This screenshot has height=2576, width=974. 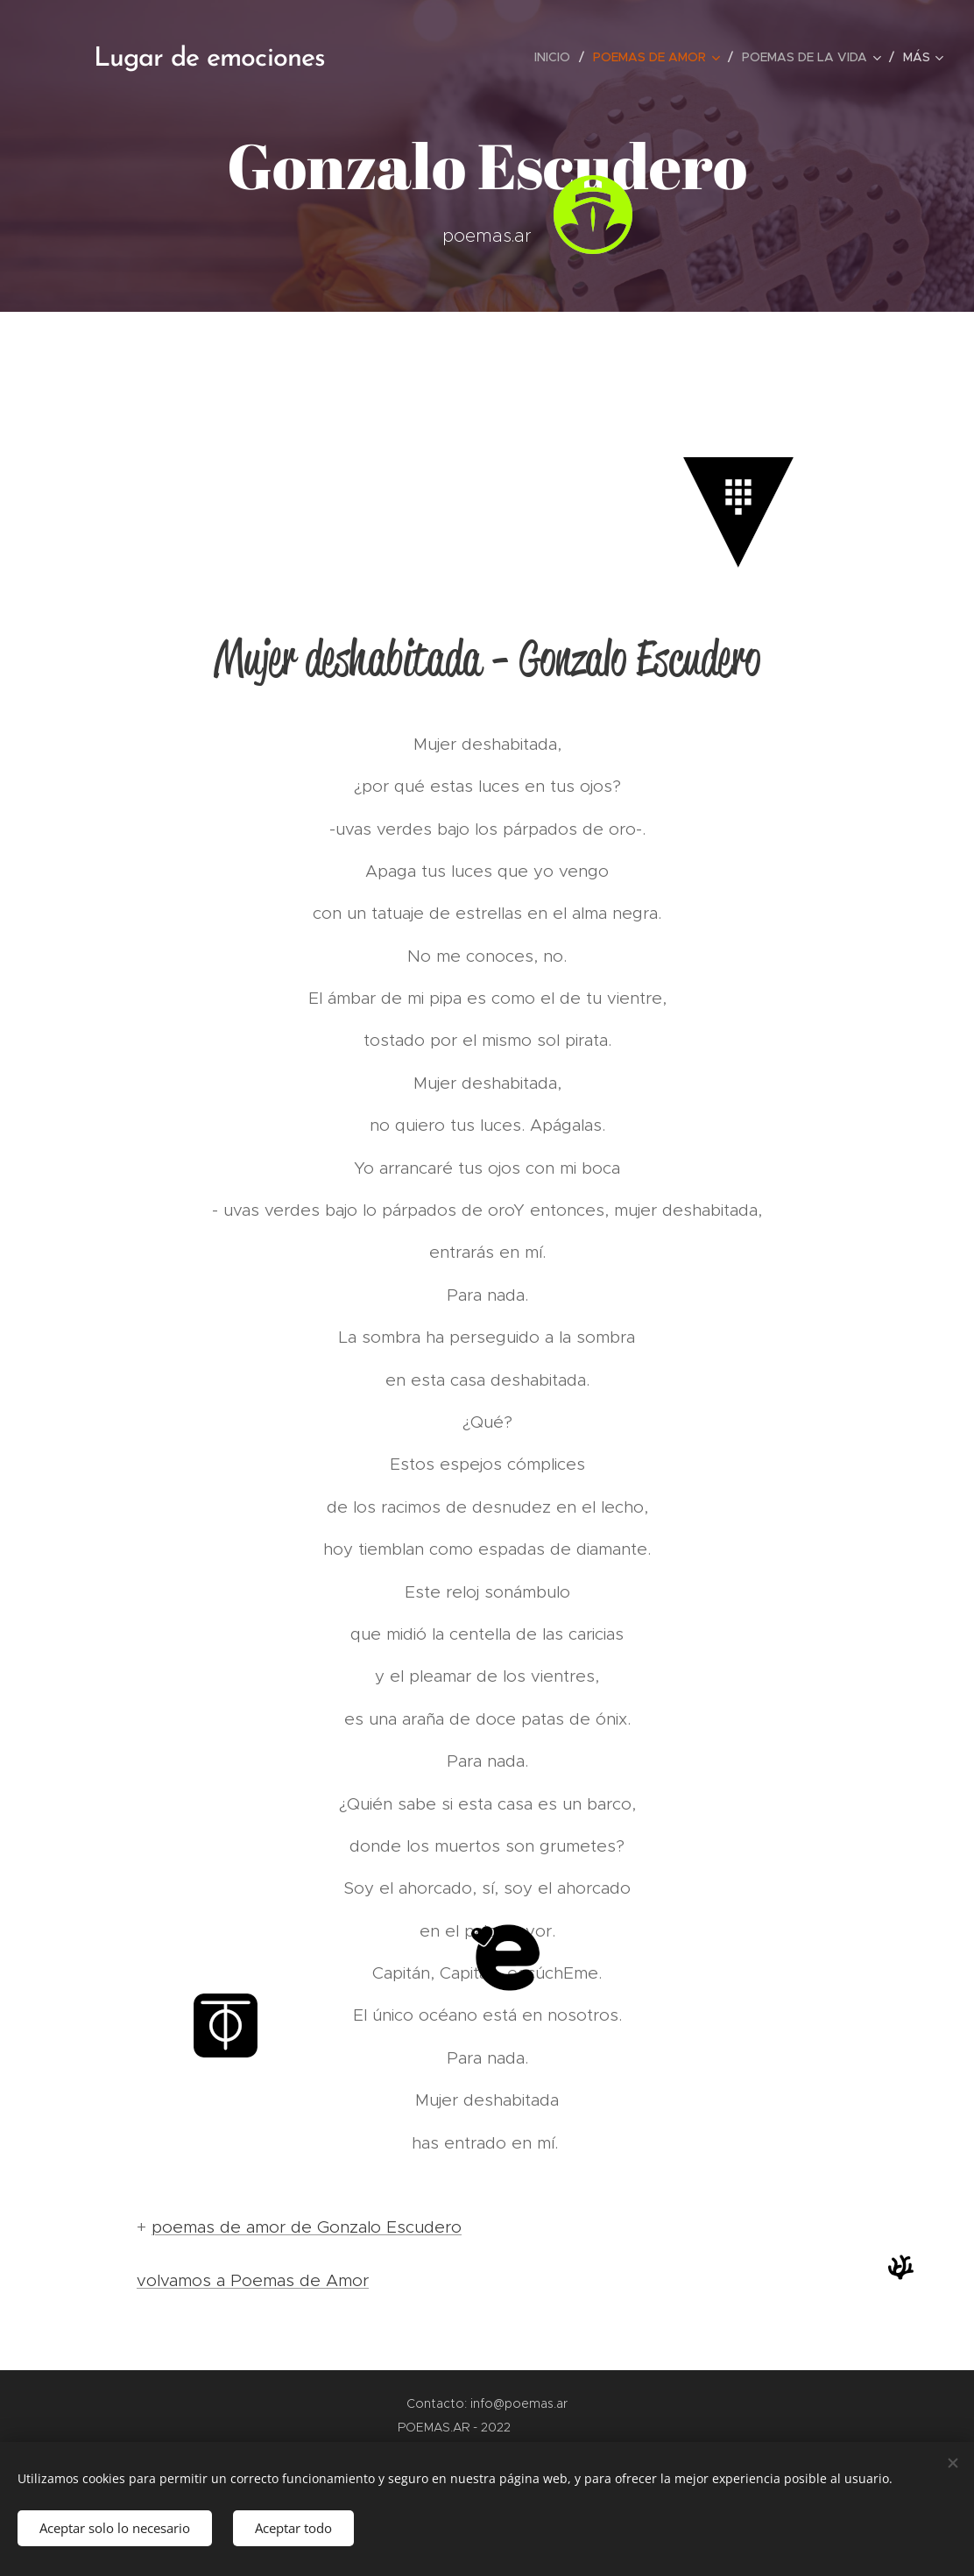 I want to click on open zerotier network settings, so click(x=225, y=2025).